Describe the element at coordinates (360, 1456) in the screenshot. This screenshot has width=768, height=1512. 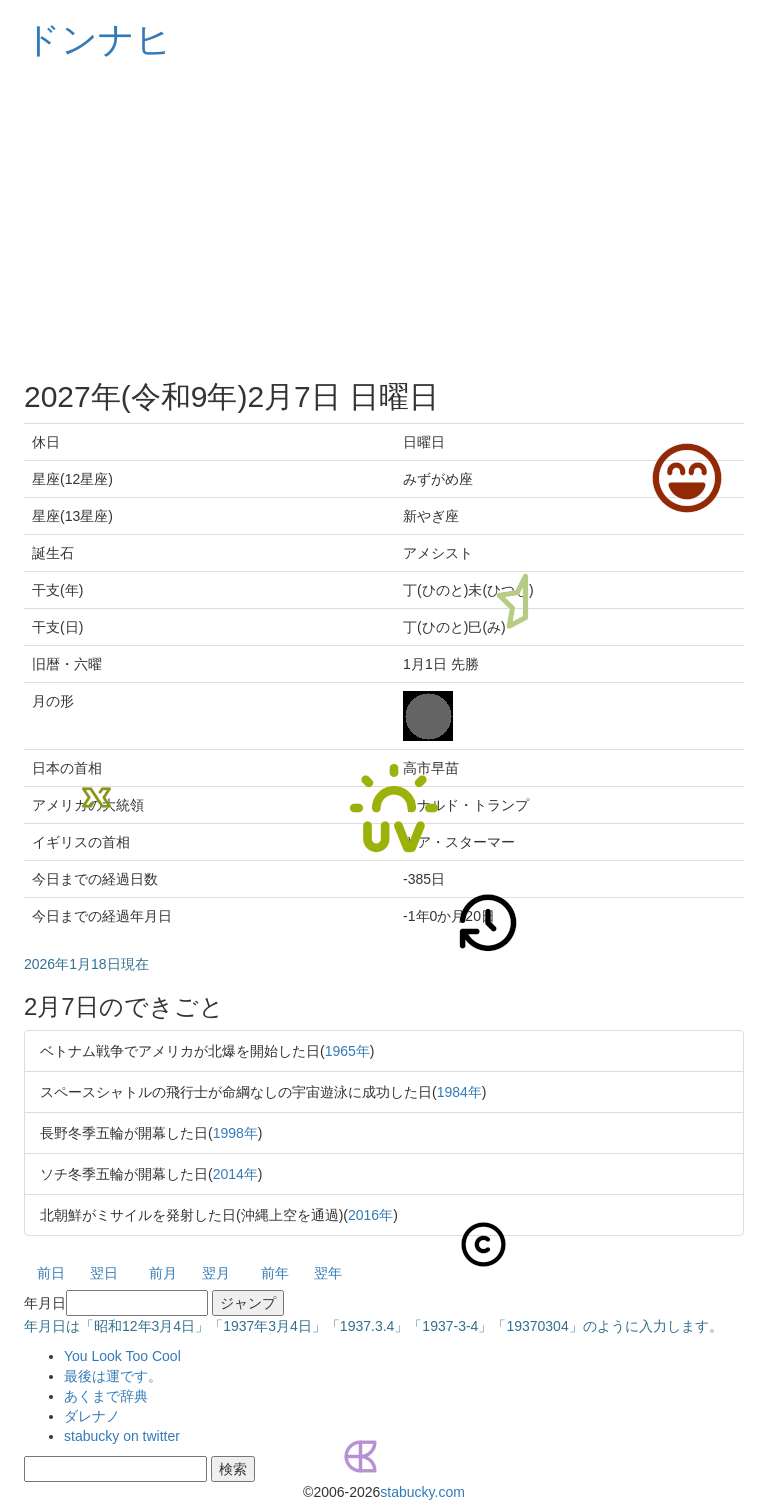
I see `open Craft app` at that location.